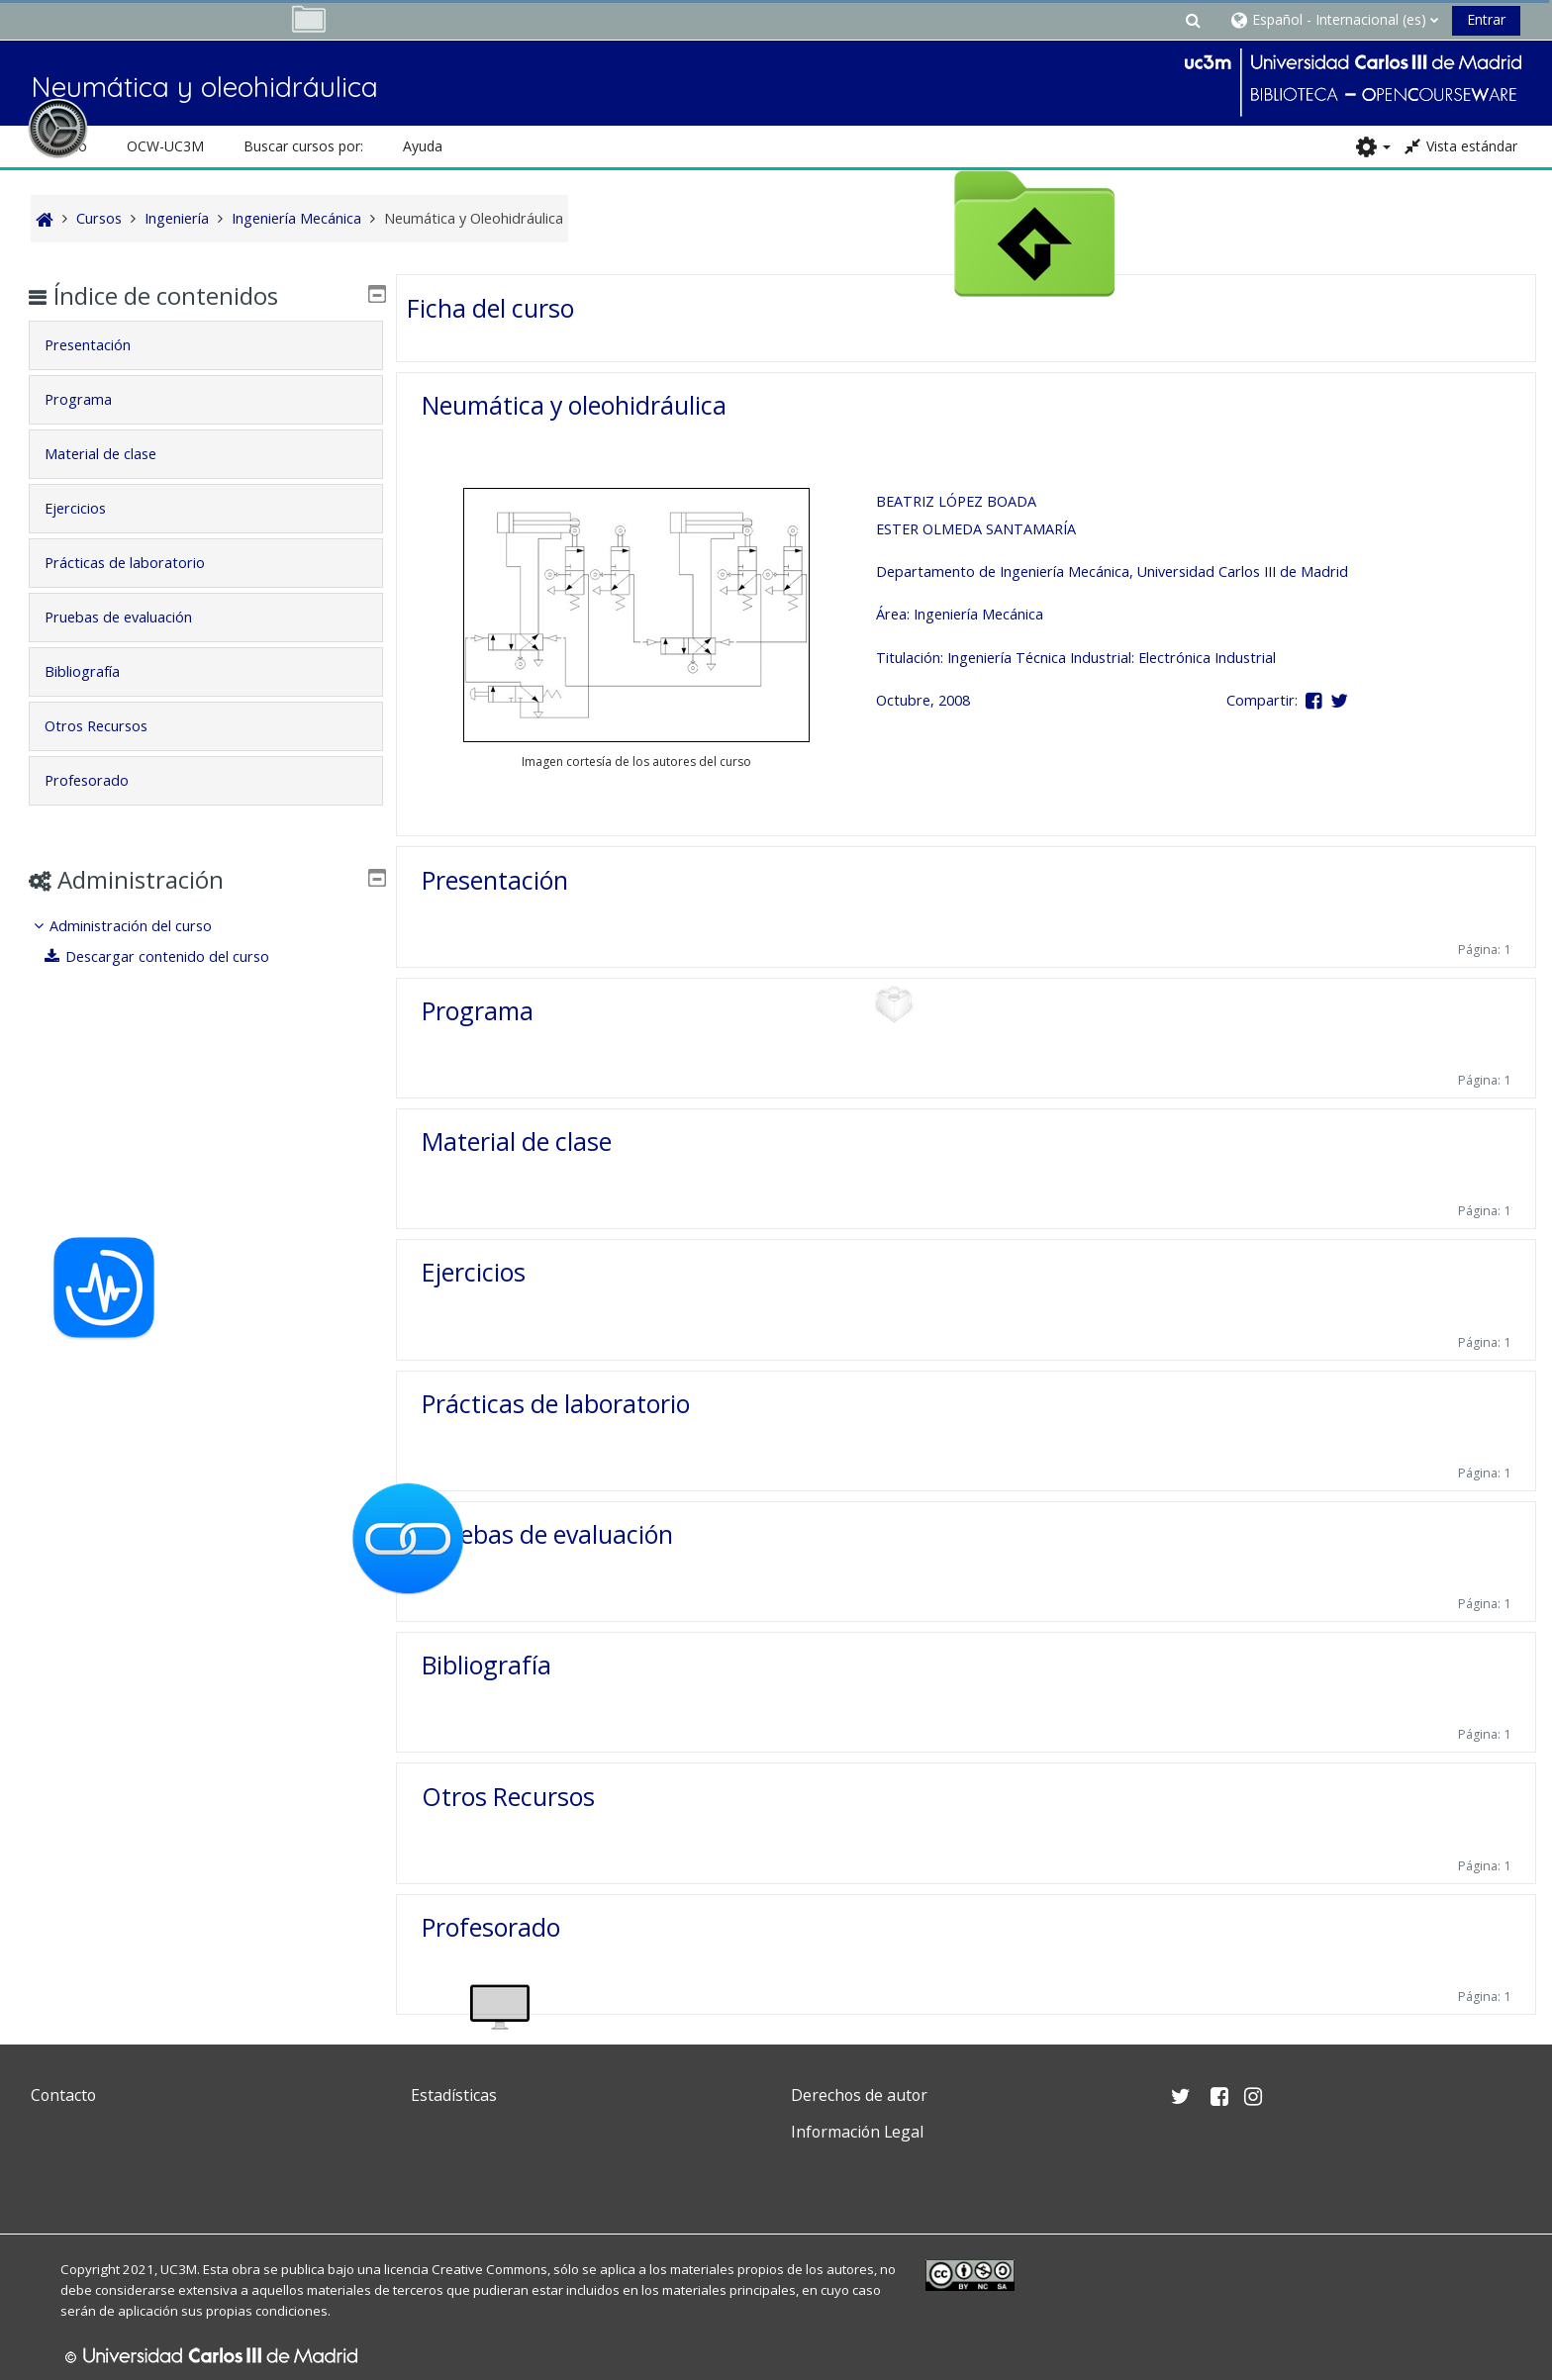 Image resolution: width=1552 pixels, height=2380 pixels. Describe the element at coordinates (104, 1287) in the screenshot. I see `access system diagnostic logs` at that location.